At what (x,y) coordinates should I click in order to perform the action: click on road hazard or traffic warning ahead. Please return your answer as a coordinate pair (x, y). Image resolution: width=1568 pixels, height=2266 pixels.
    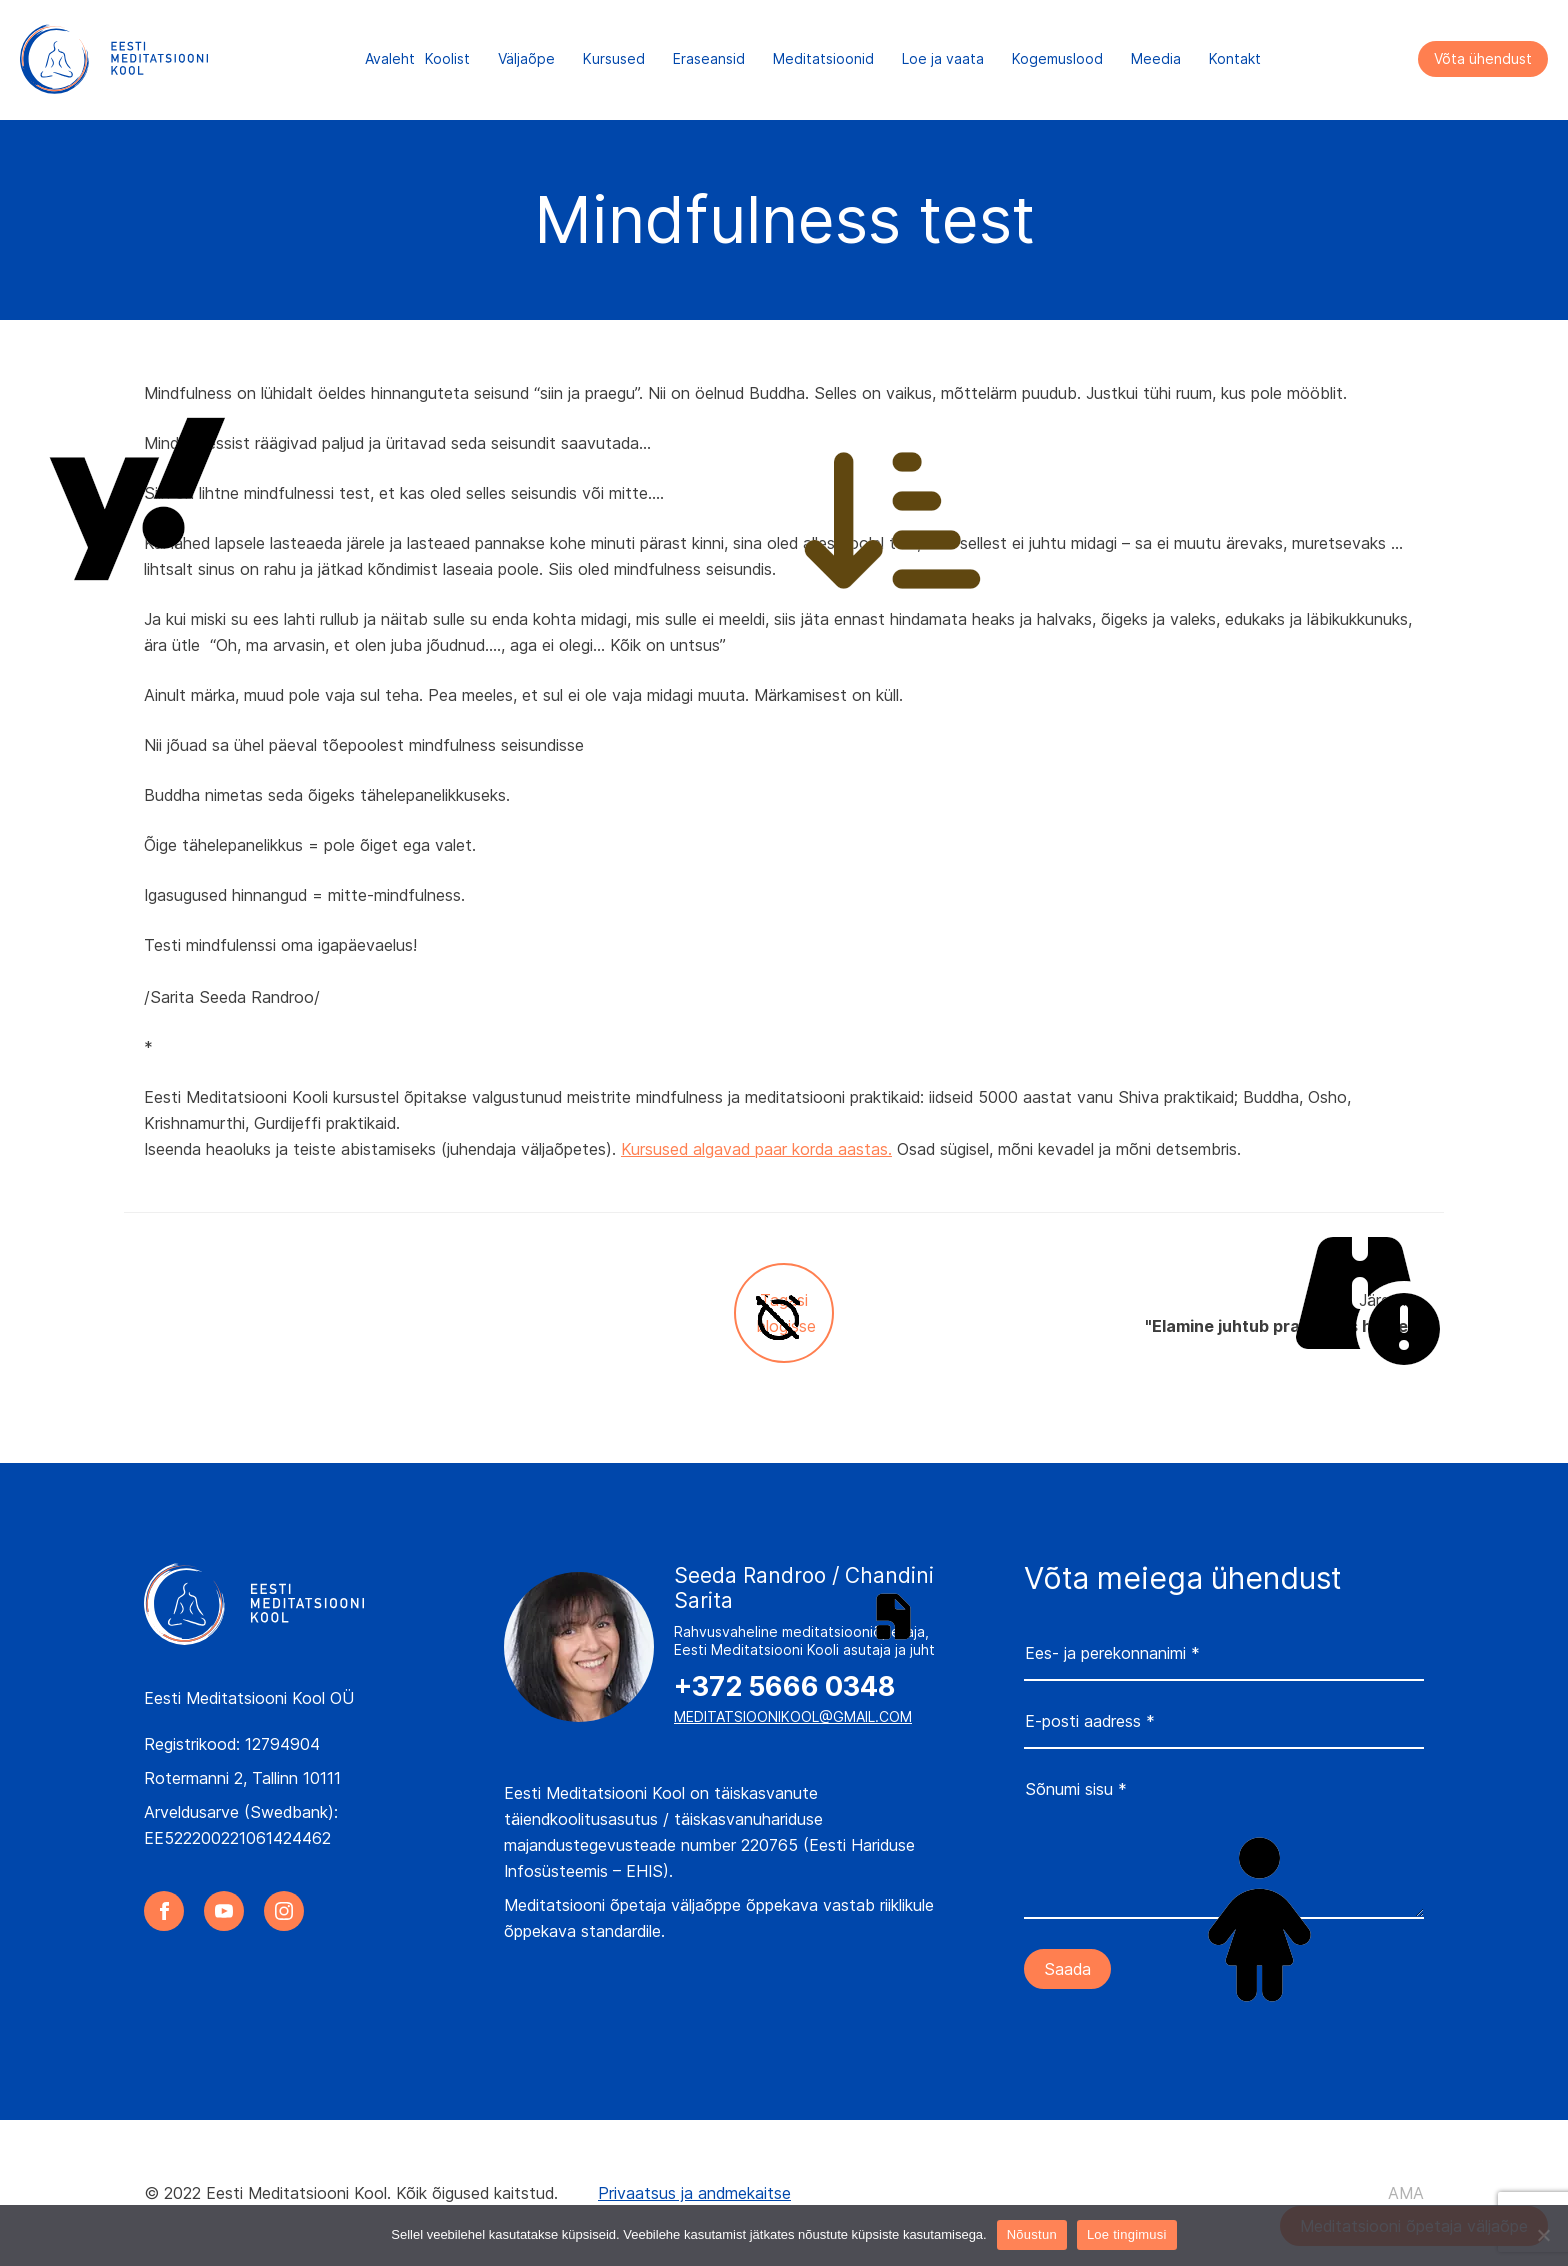
    Looking at the image, I should click on (1360, 1293).